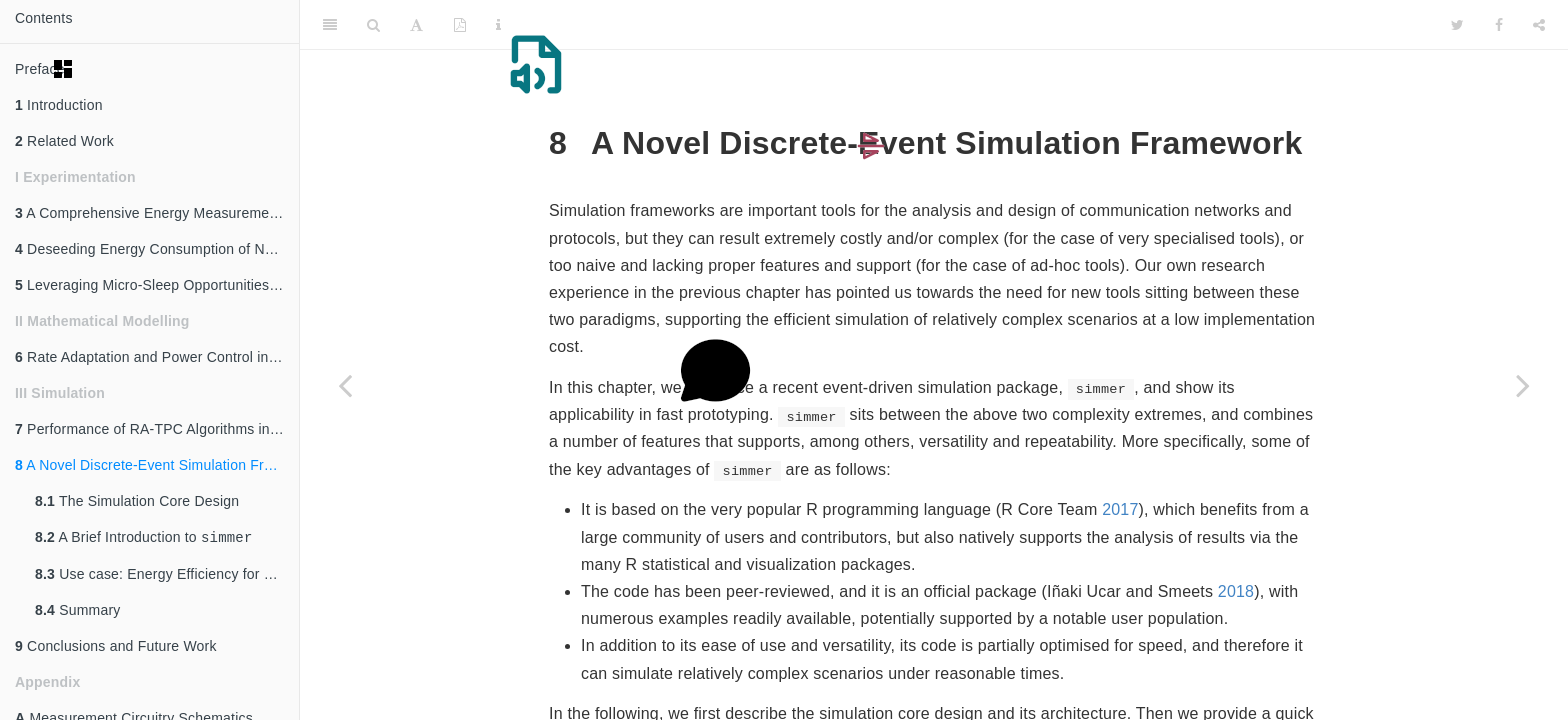 The width and height of the screenshot is (1568, 720). What do you see at coordinates (536, 64) in the screenshot?
I see `open an audio file` at bounding box center [536, 64].